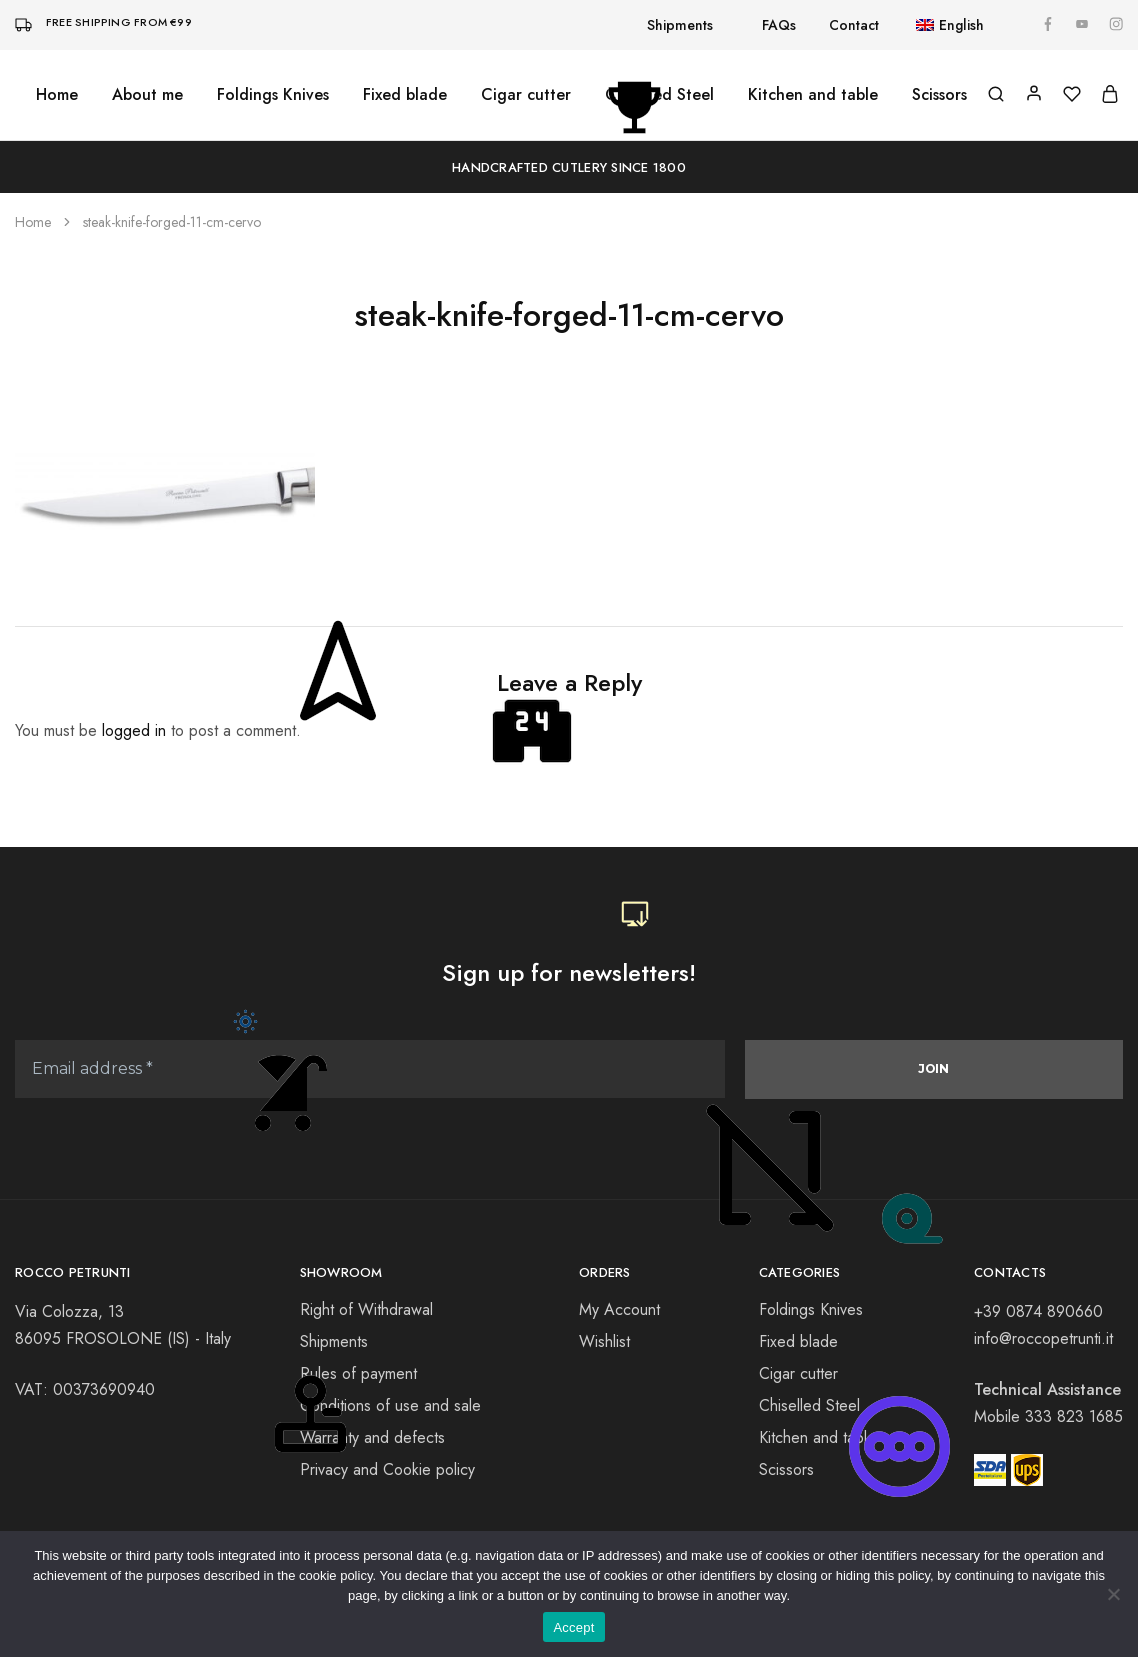  I want to click on access tape or recording tools, so click(910, 1218).